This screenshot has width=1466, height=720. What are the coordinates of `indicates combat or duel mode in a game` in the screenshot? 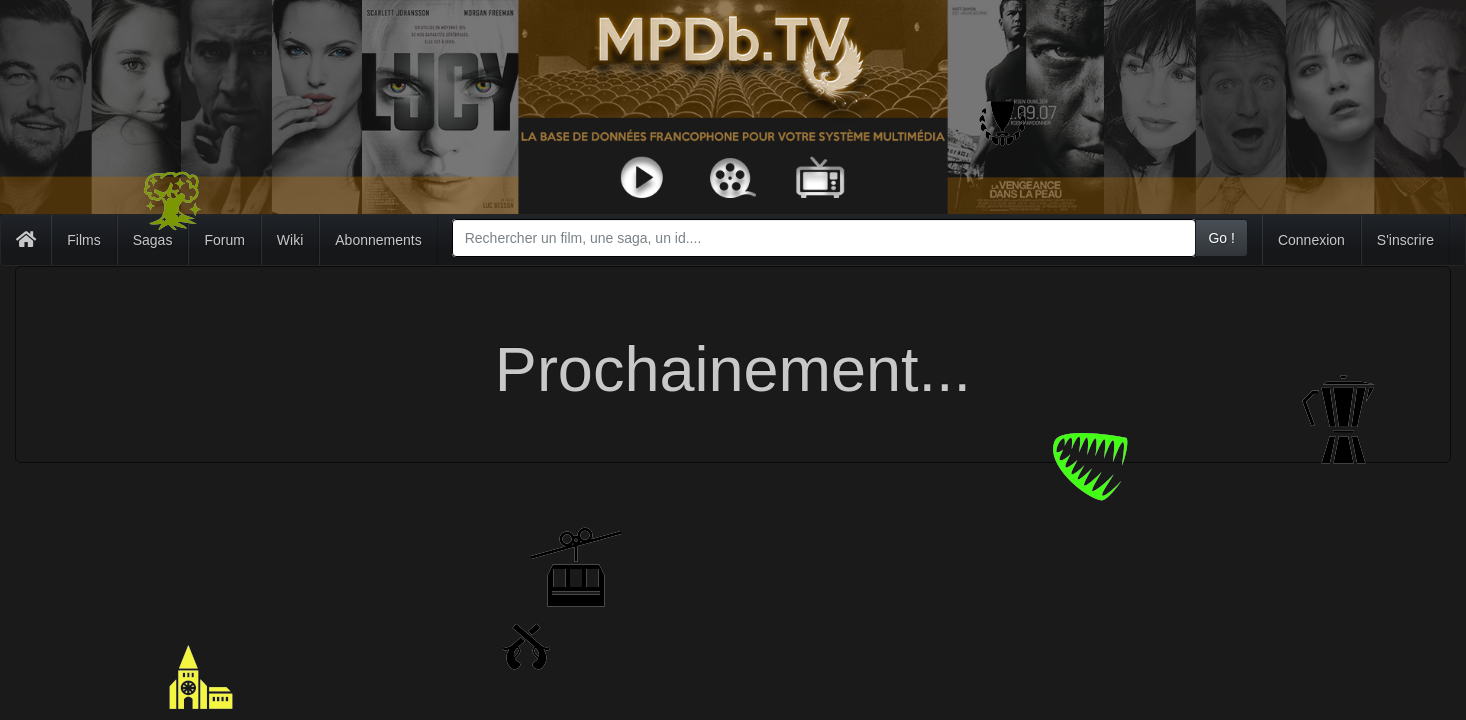 It's located at (526, 646).